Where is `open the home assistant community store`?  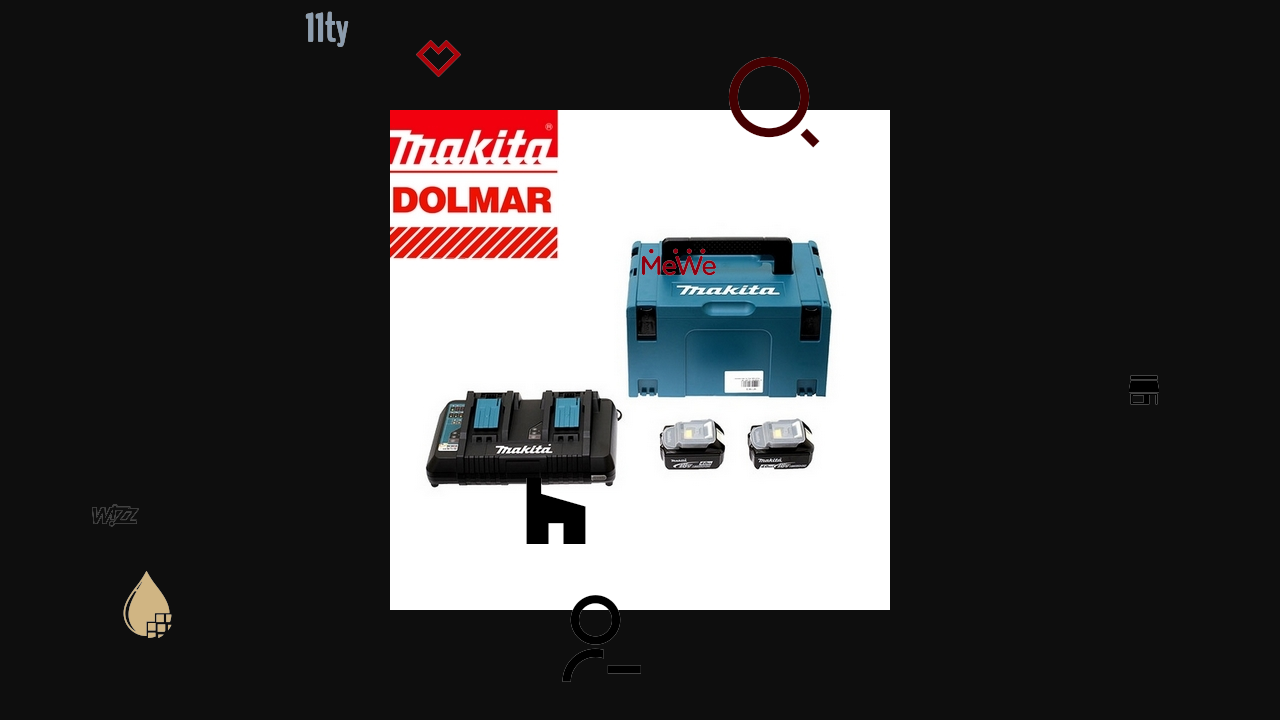
open the home assistant community store is located at coordinates (1144, 390).